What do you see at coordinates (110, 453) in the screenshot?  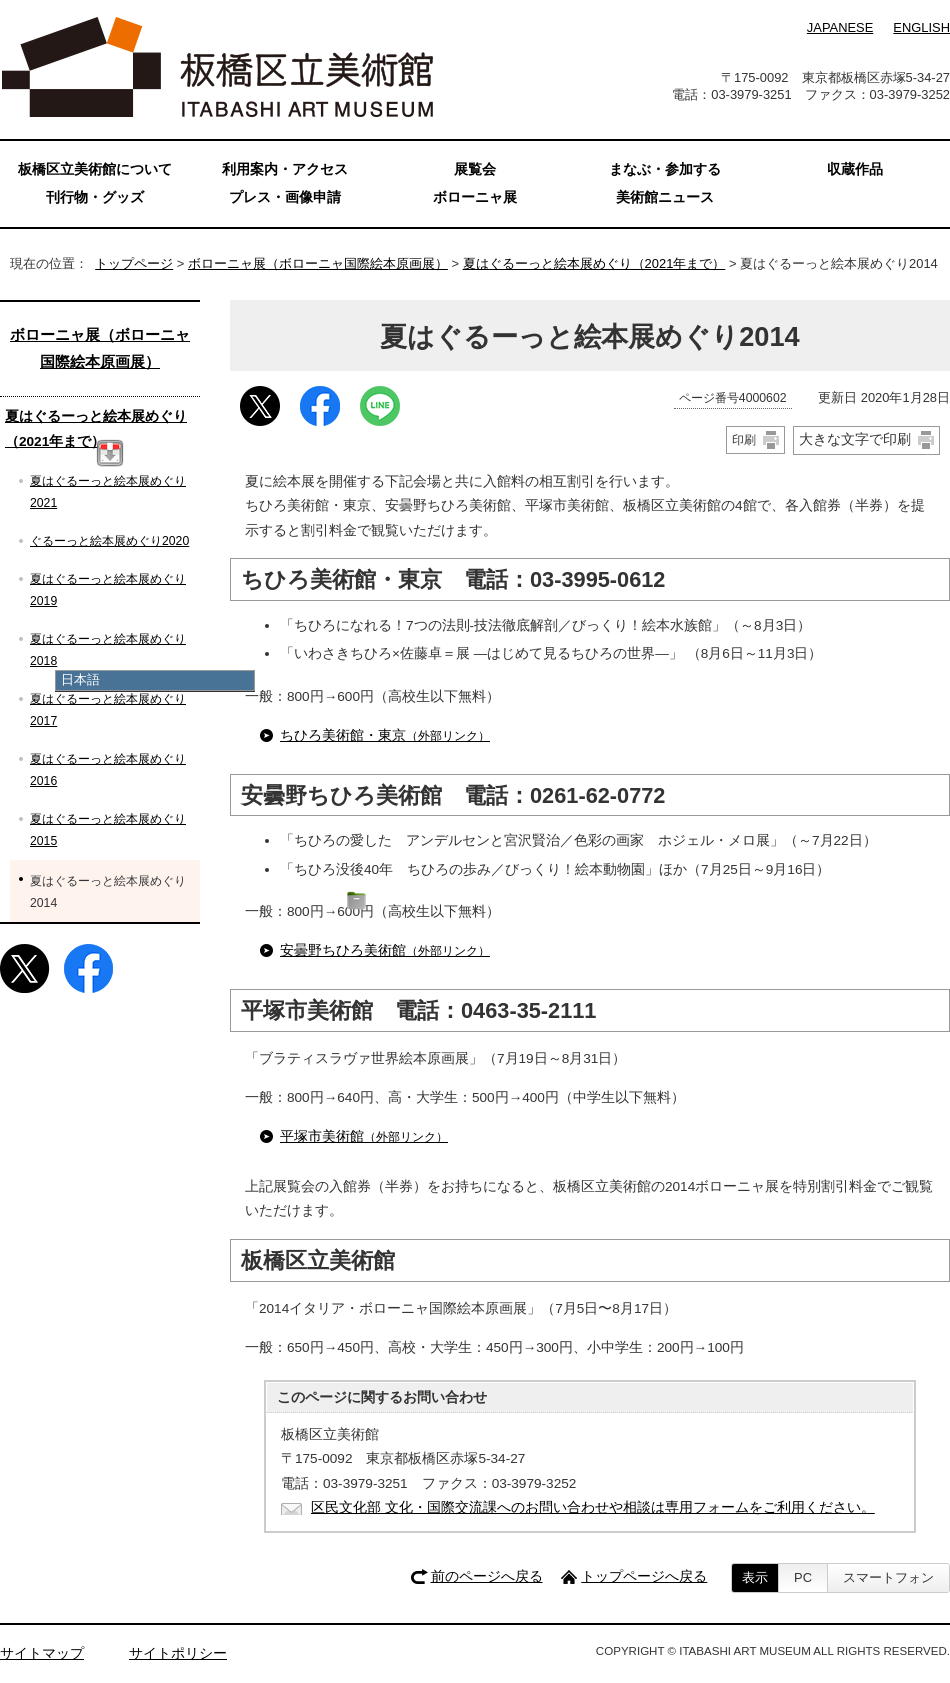 I see `open Transmission BitTorrent client` at bounding box center [110, 453].